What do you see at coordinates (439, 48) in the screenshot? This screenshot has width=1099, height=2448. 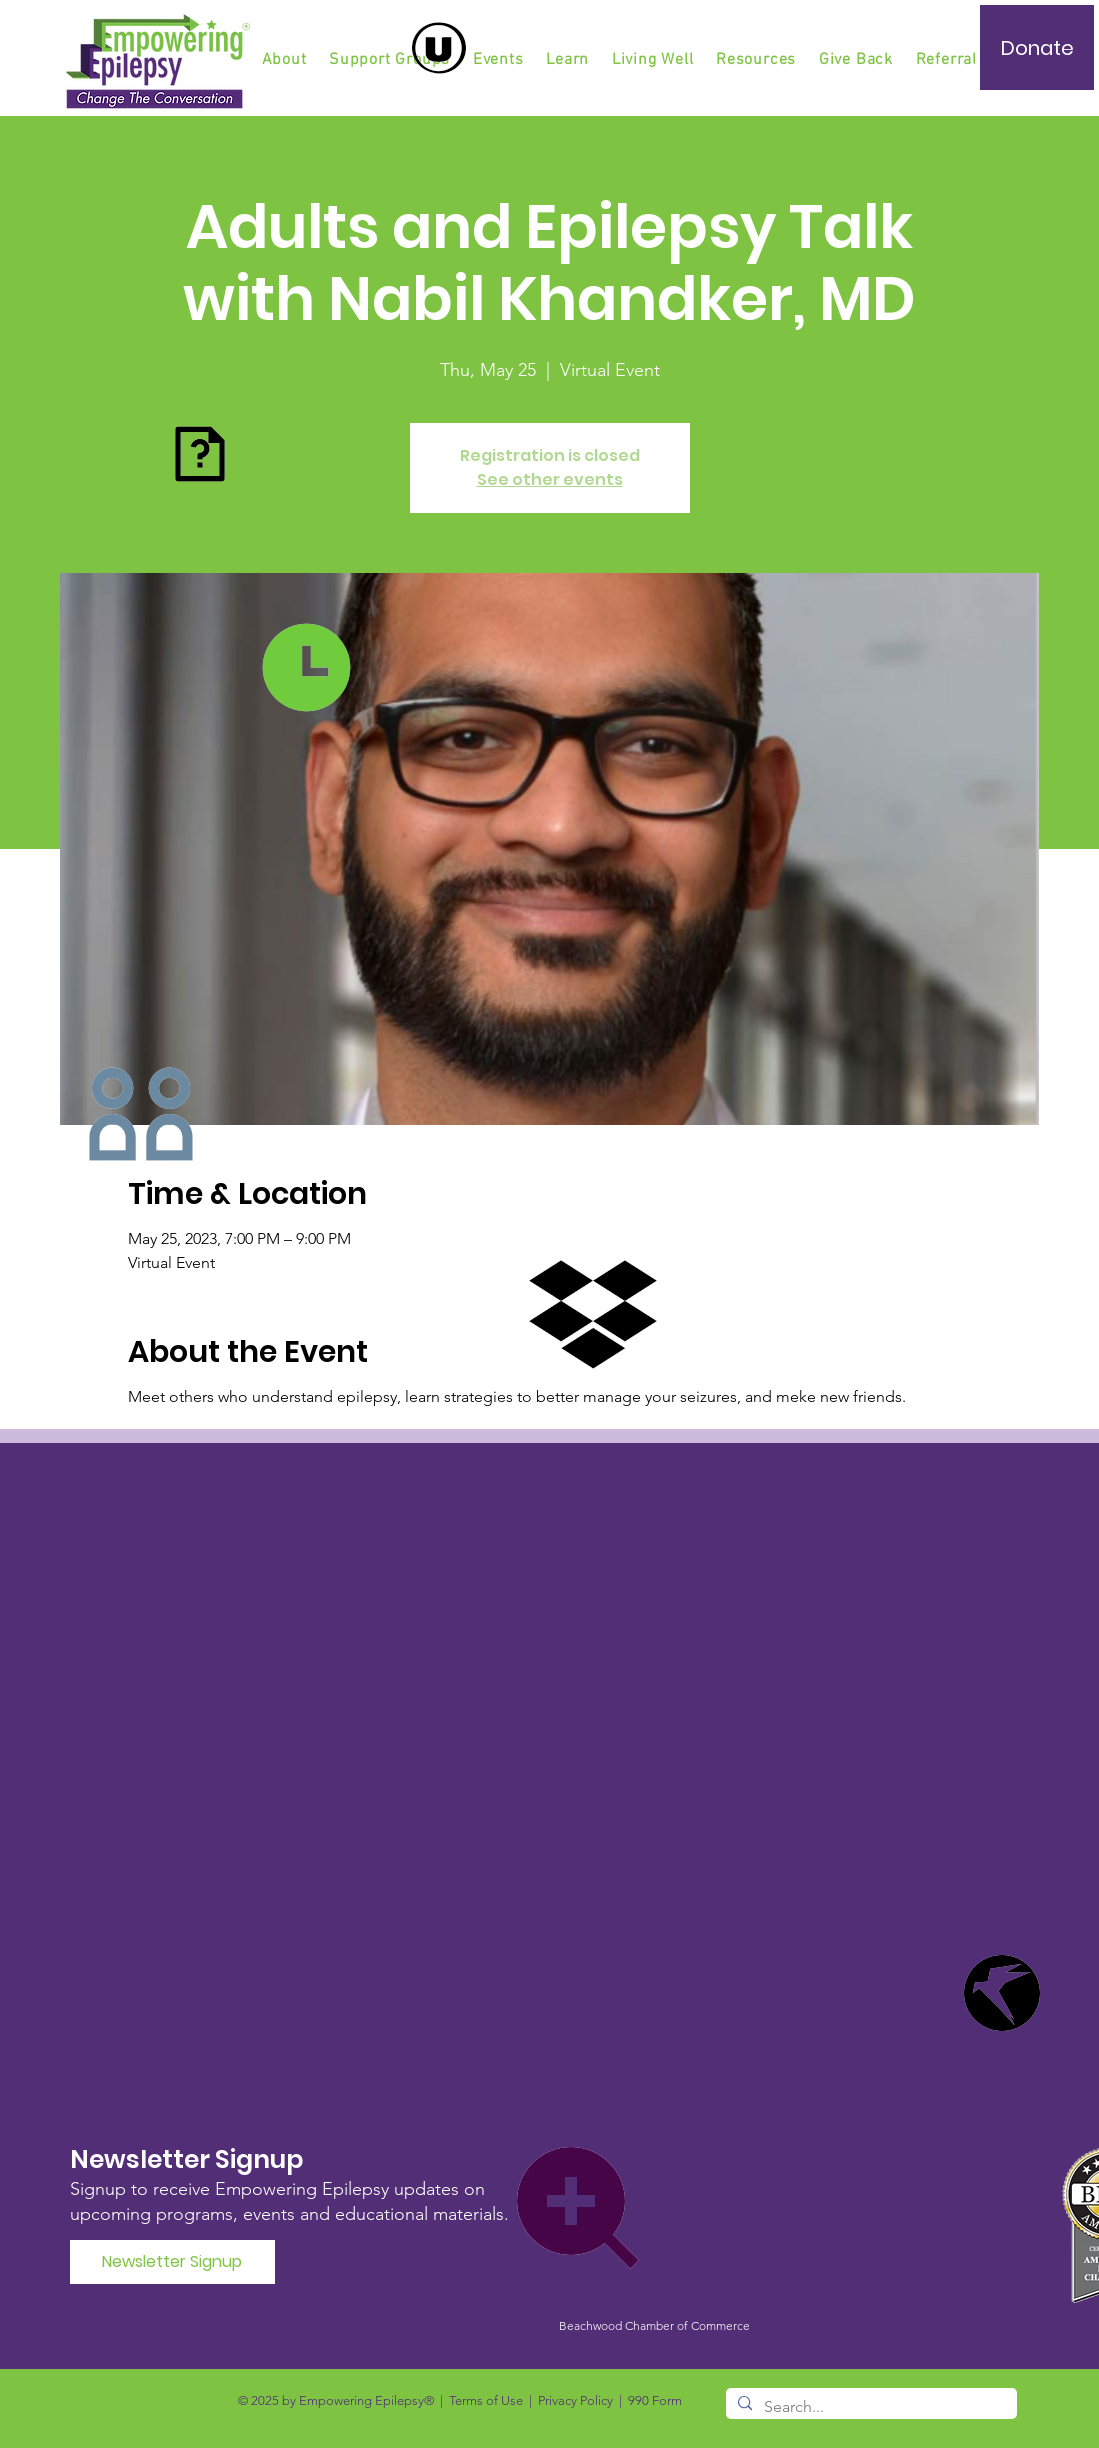 I see `magasins u brand logo` at bounding box center [439, 48].